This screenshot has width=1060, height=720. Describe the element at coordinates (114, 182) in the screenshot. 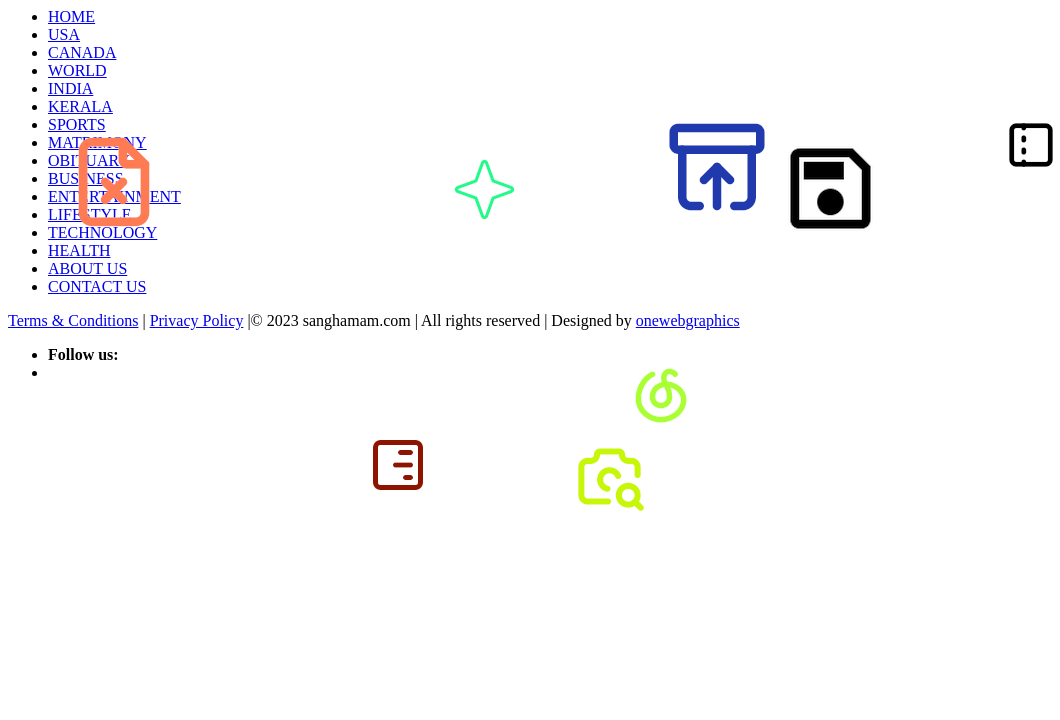

I see `delete or remove a file` at that location.